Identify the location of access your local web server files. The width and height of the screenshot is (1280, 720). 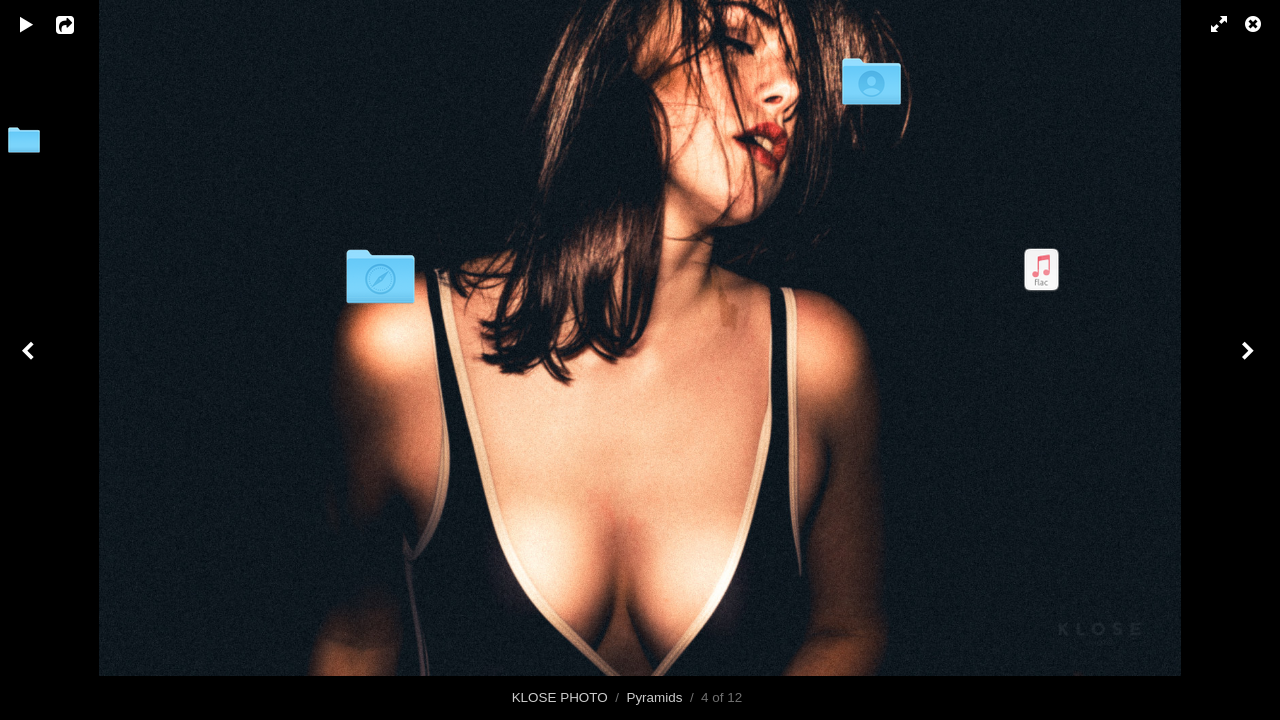
(380, 276).